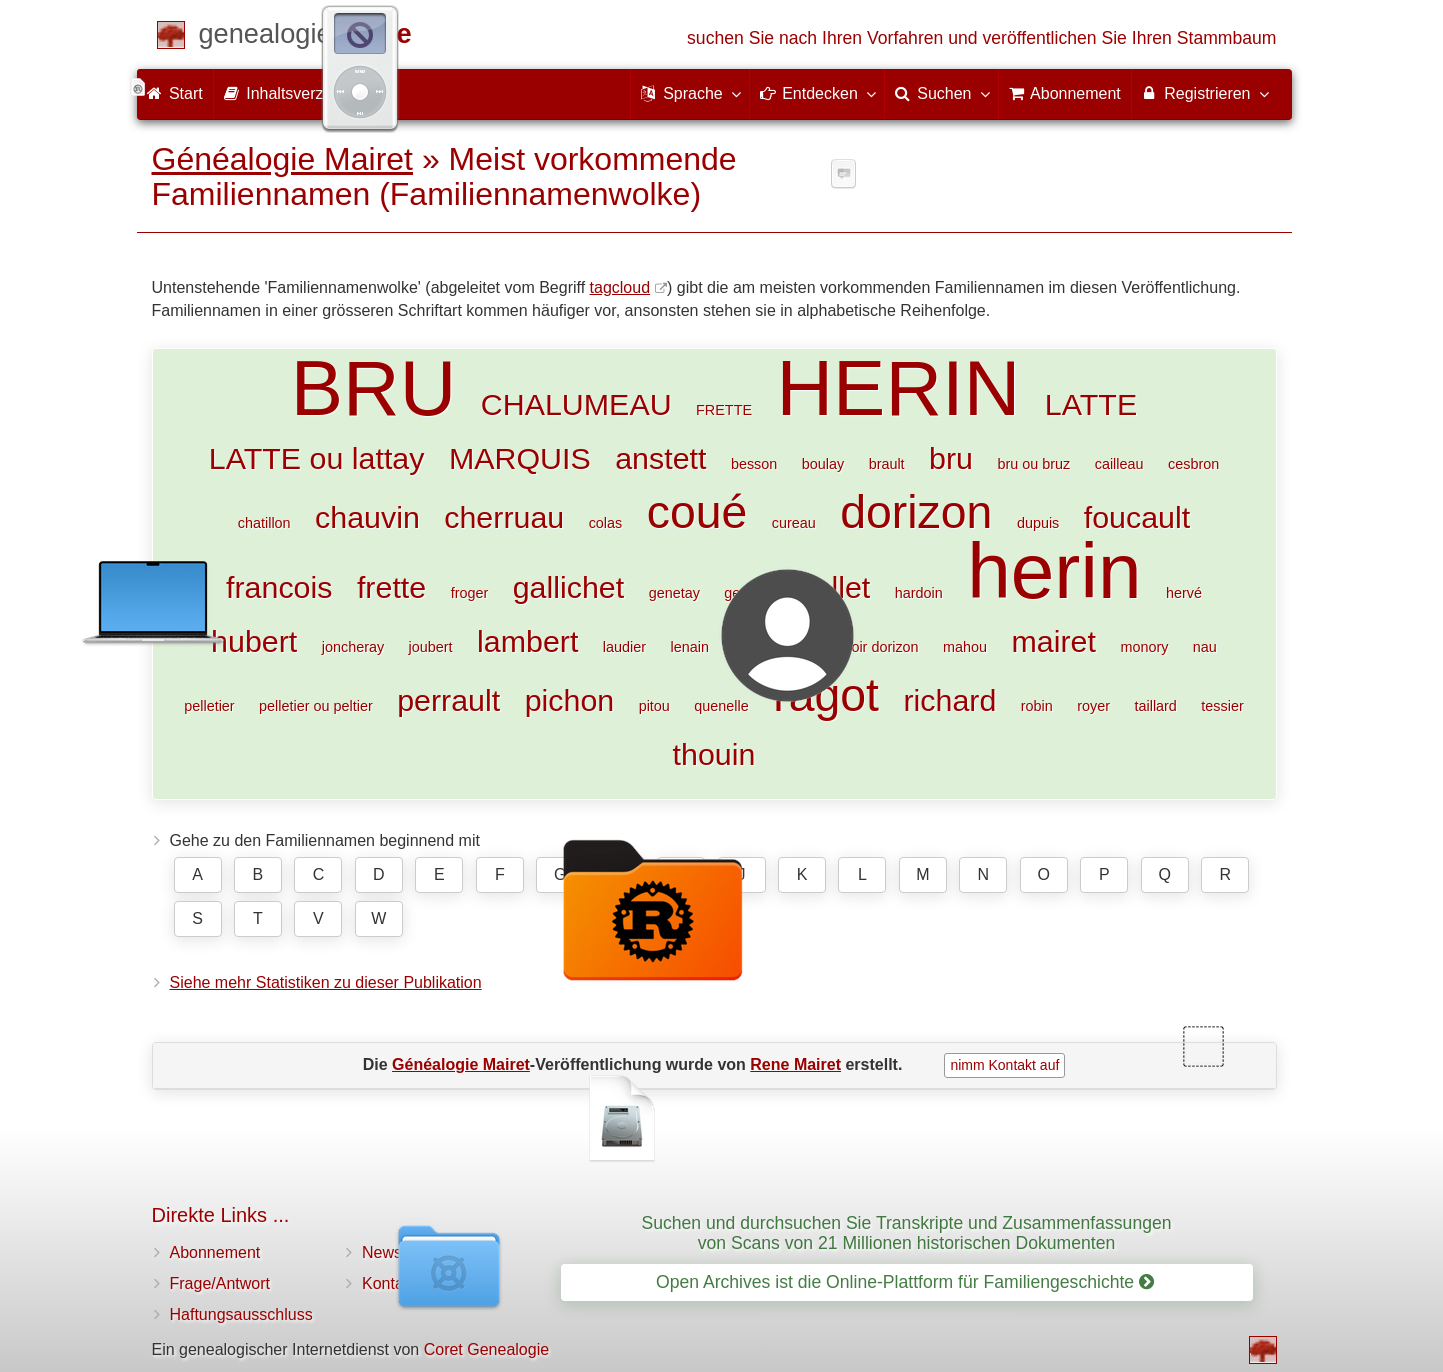 This screenshot has height=1372, width=1443. Describe the element at coordinates (153, 590) in the screenshot. I see `indicates this device is a MacBook Air` at that location.